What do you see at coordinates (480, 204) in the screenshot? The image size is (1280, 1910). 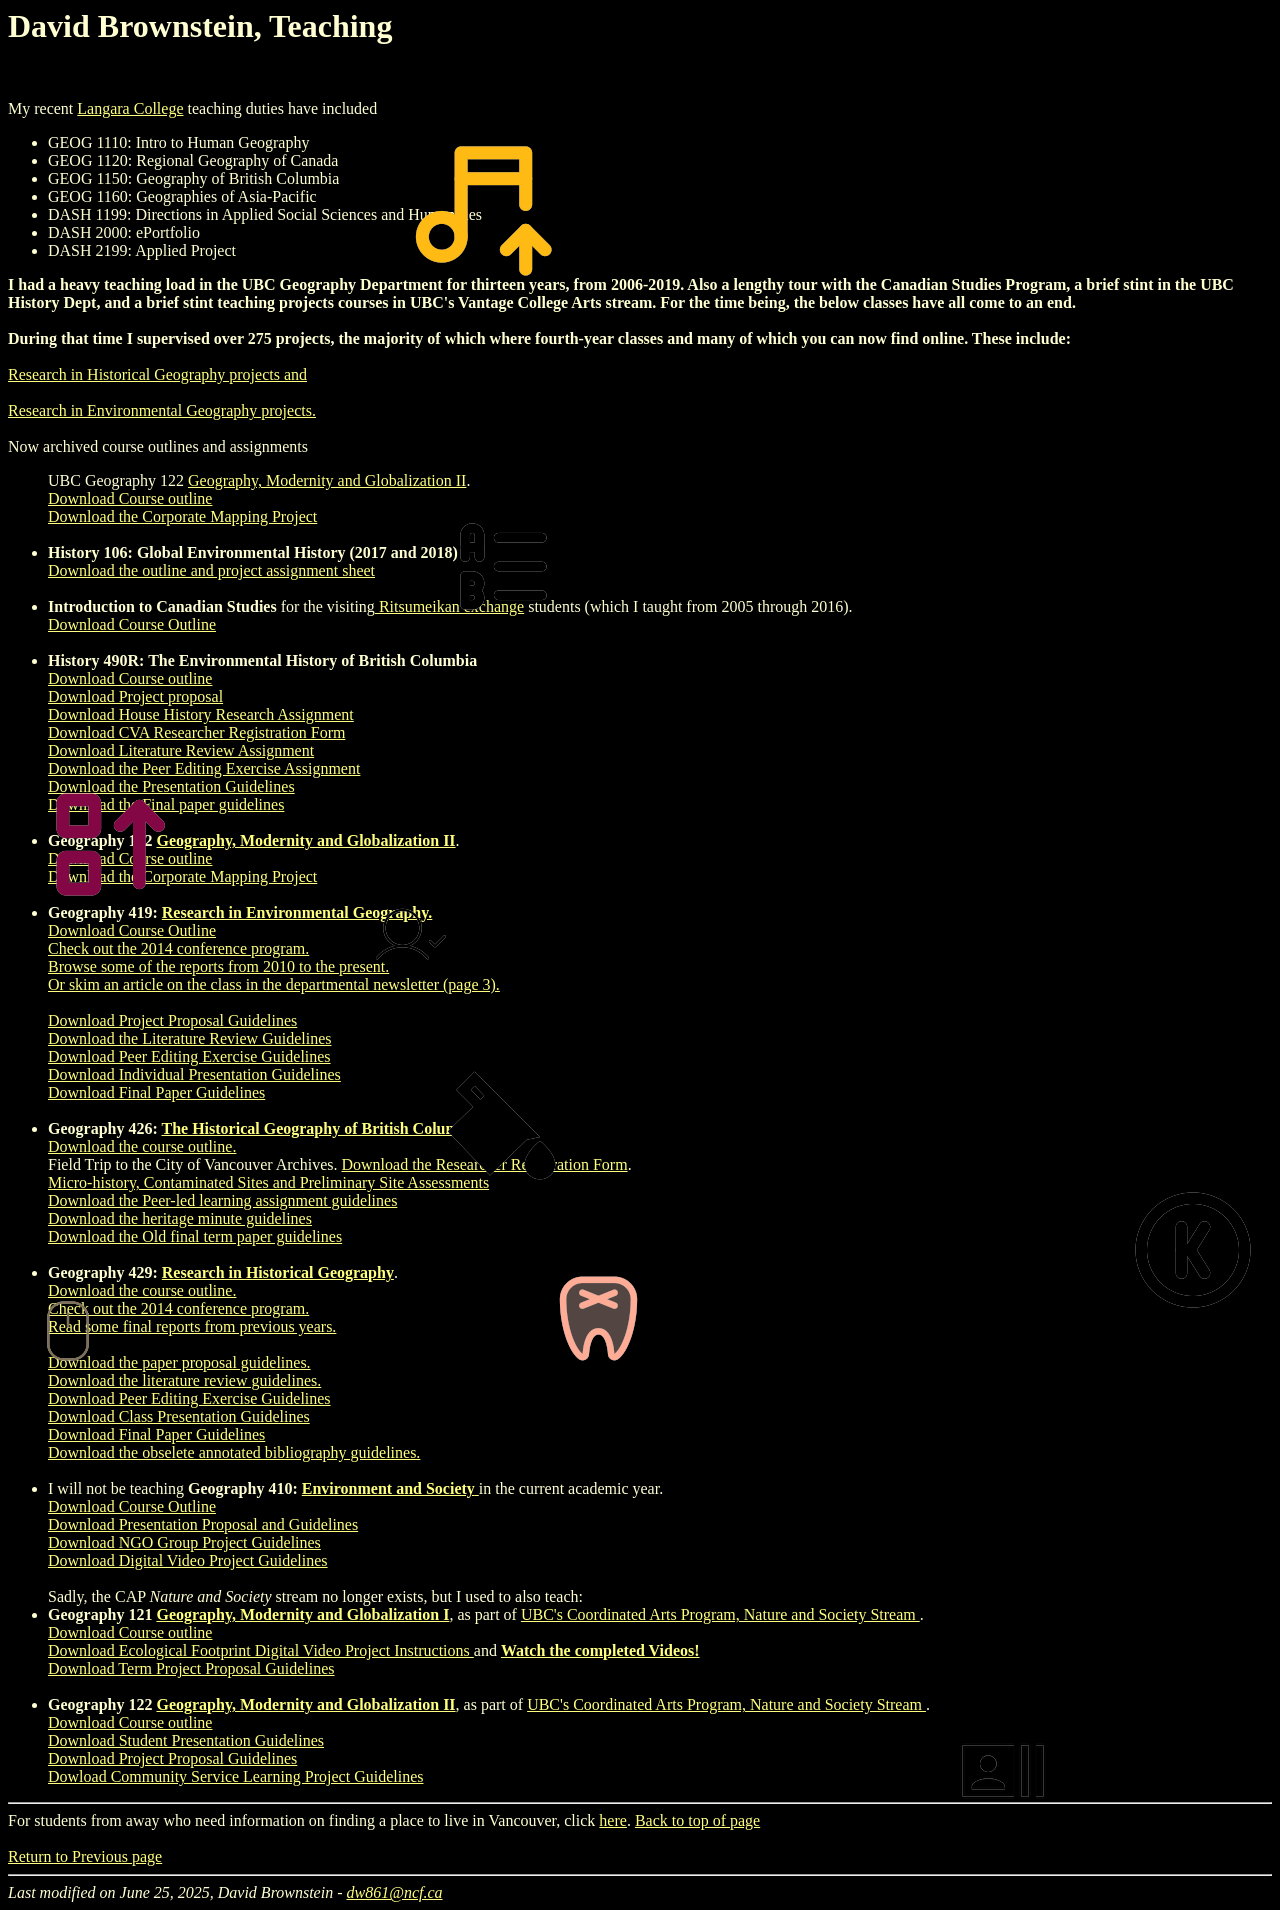 I see `increase music volume` at bounding box center [480, 204].